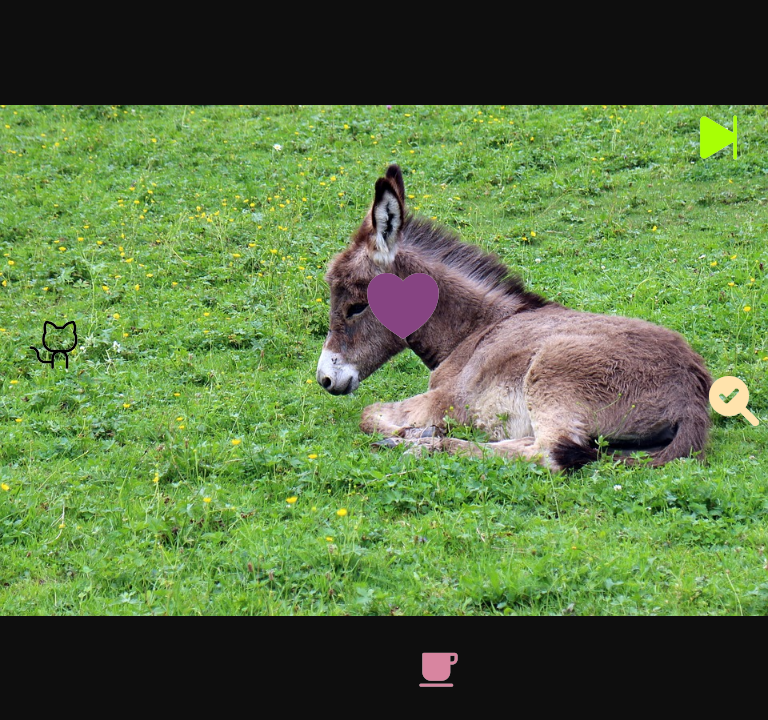 The image size is (768, 720). What do you see at coordinates (438, 670) in the screenshot?
I see `find nearby coffee shops or cafes` at bounding box center [438, 670].